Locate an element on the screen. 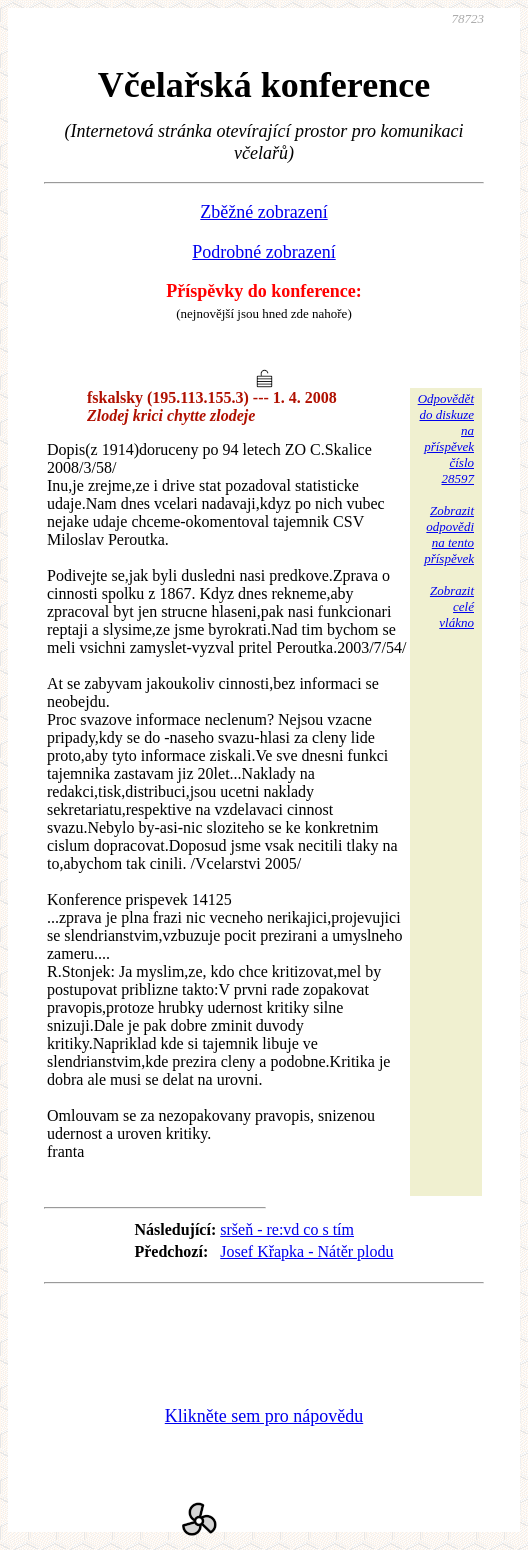  toggle fan or ventilation settings is located at coordinates (199, 1521).